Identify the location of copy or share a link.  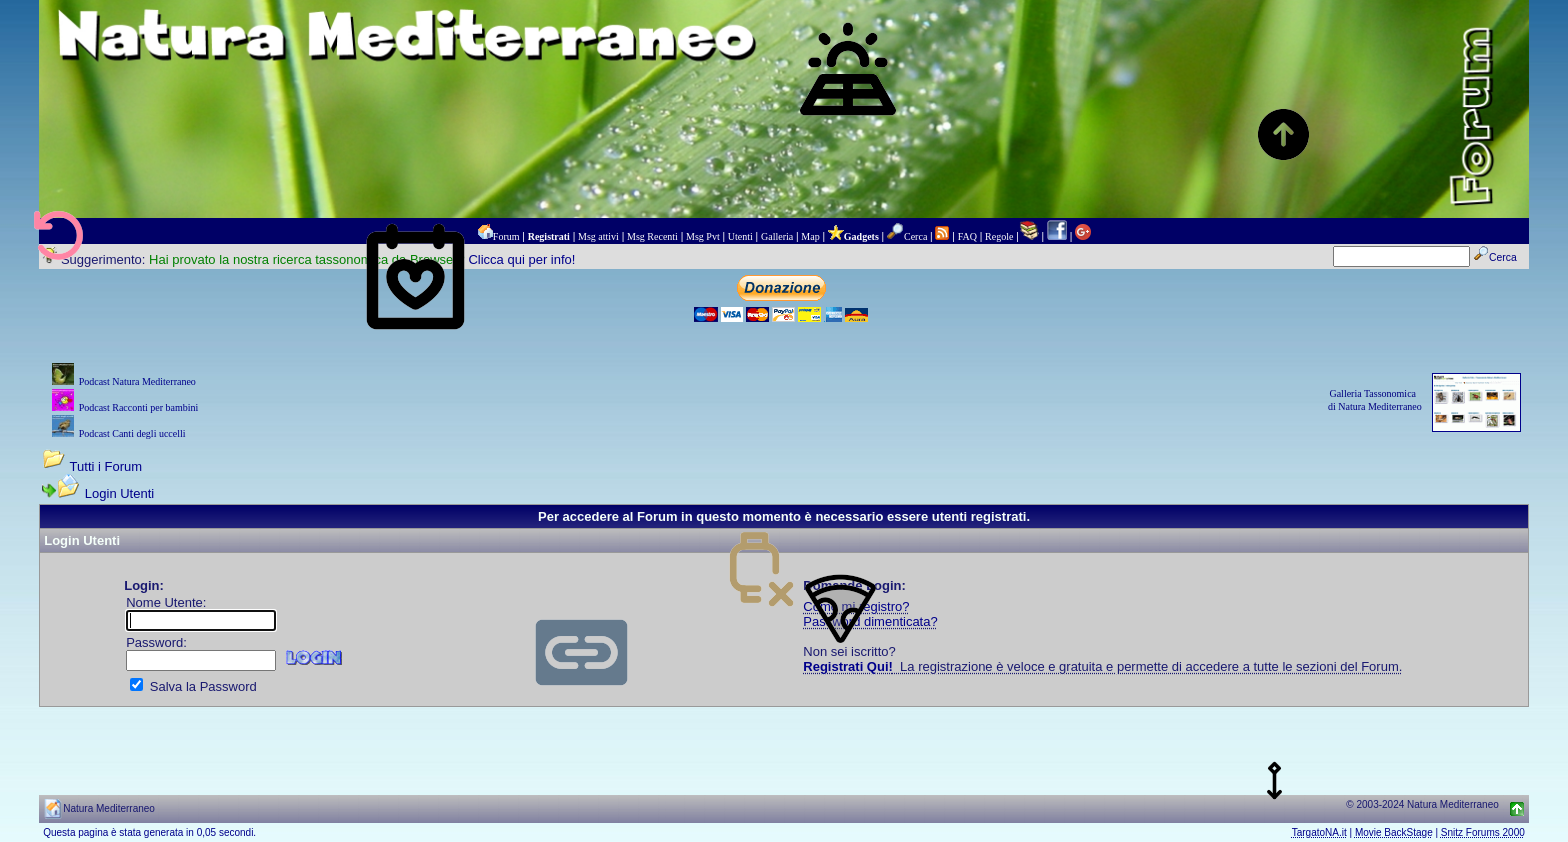
(581, 652).